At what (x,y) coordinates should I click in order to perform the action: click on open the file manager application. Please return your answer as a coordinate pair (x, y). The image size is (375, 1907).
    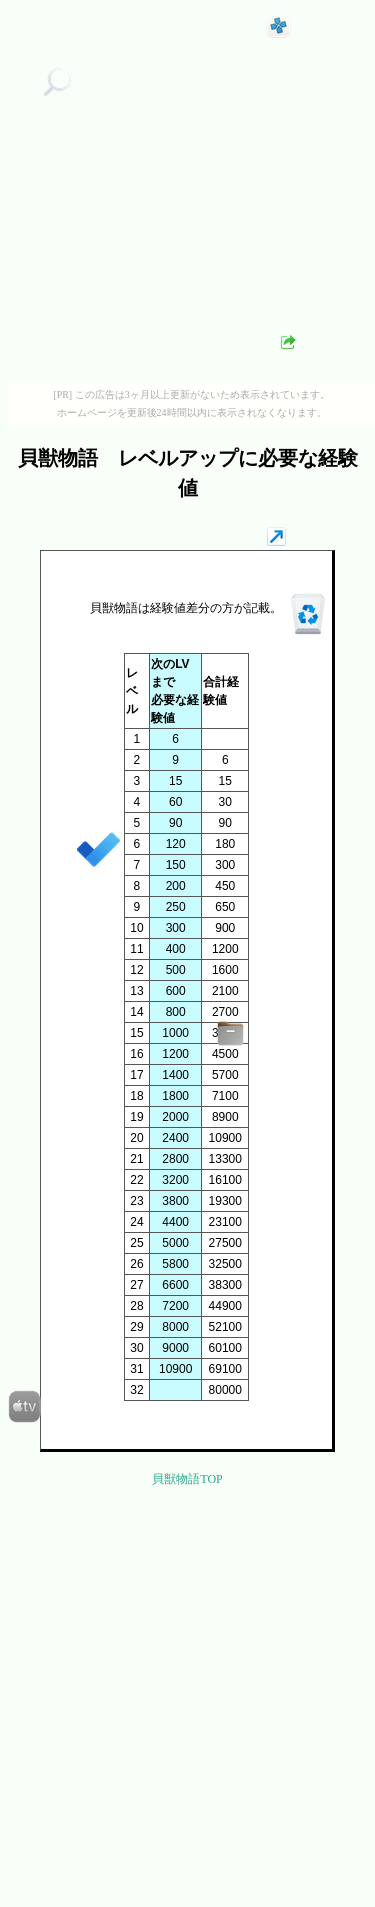
    Looking at the image, I should click on (230, 1033).